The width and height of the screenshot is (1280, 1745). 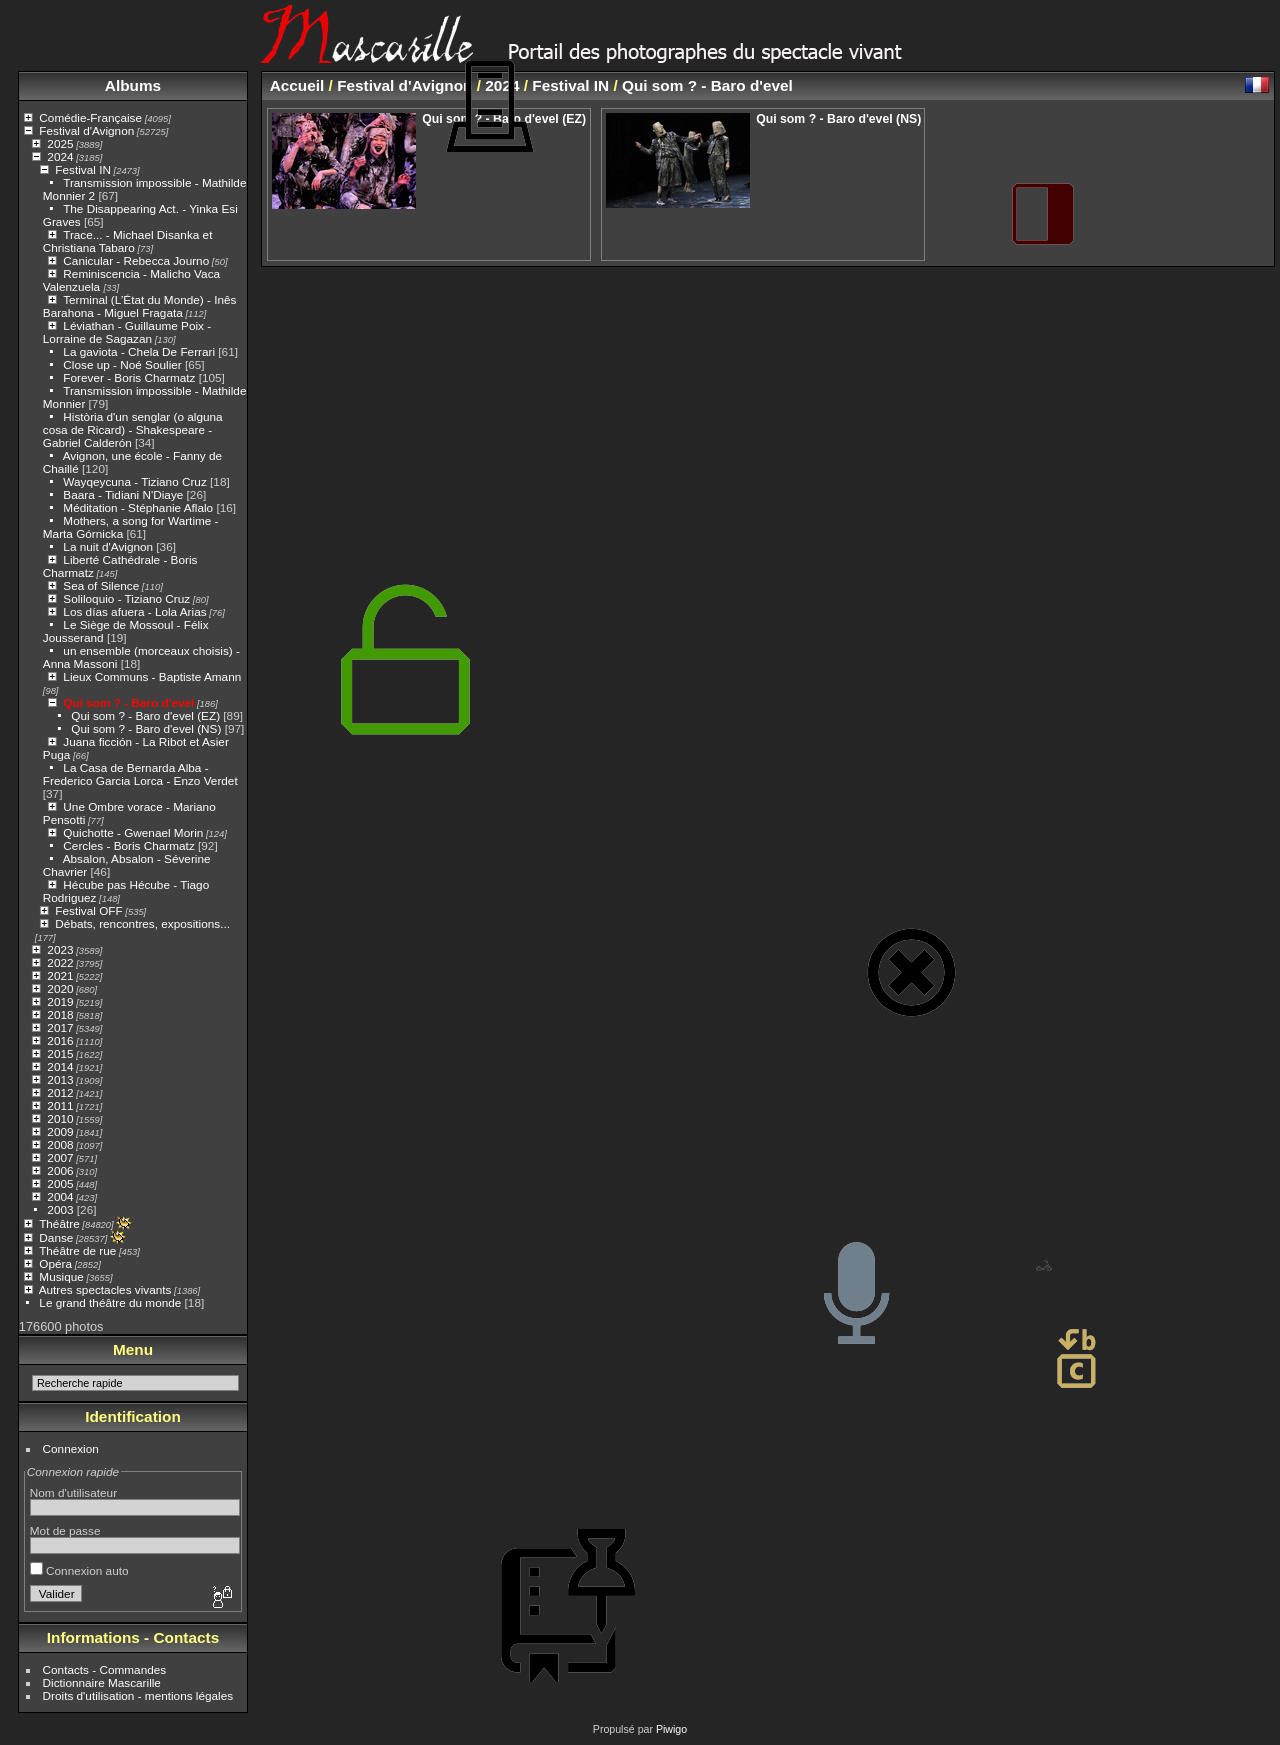 What do you see at coordinates (405, 659) in the screenshot?
I see `unlock a file or resource` at bounding box center [405, 659].